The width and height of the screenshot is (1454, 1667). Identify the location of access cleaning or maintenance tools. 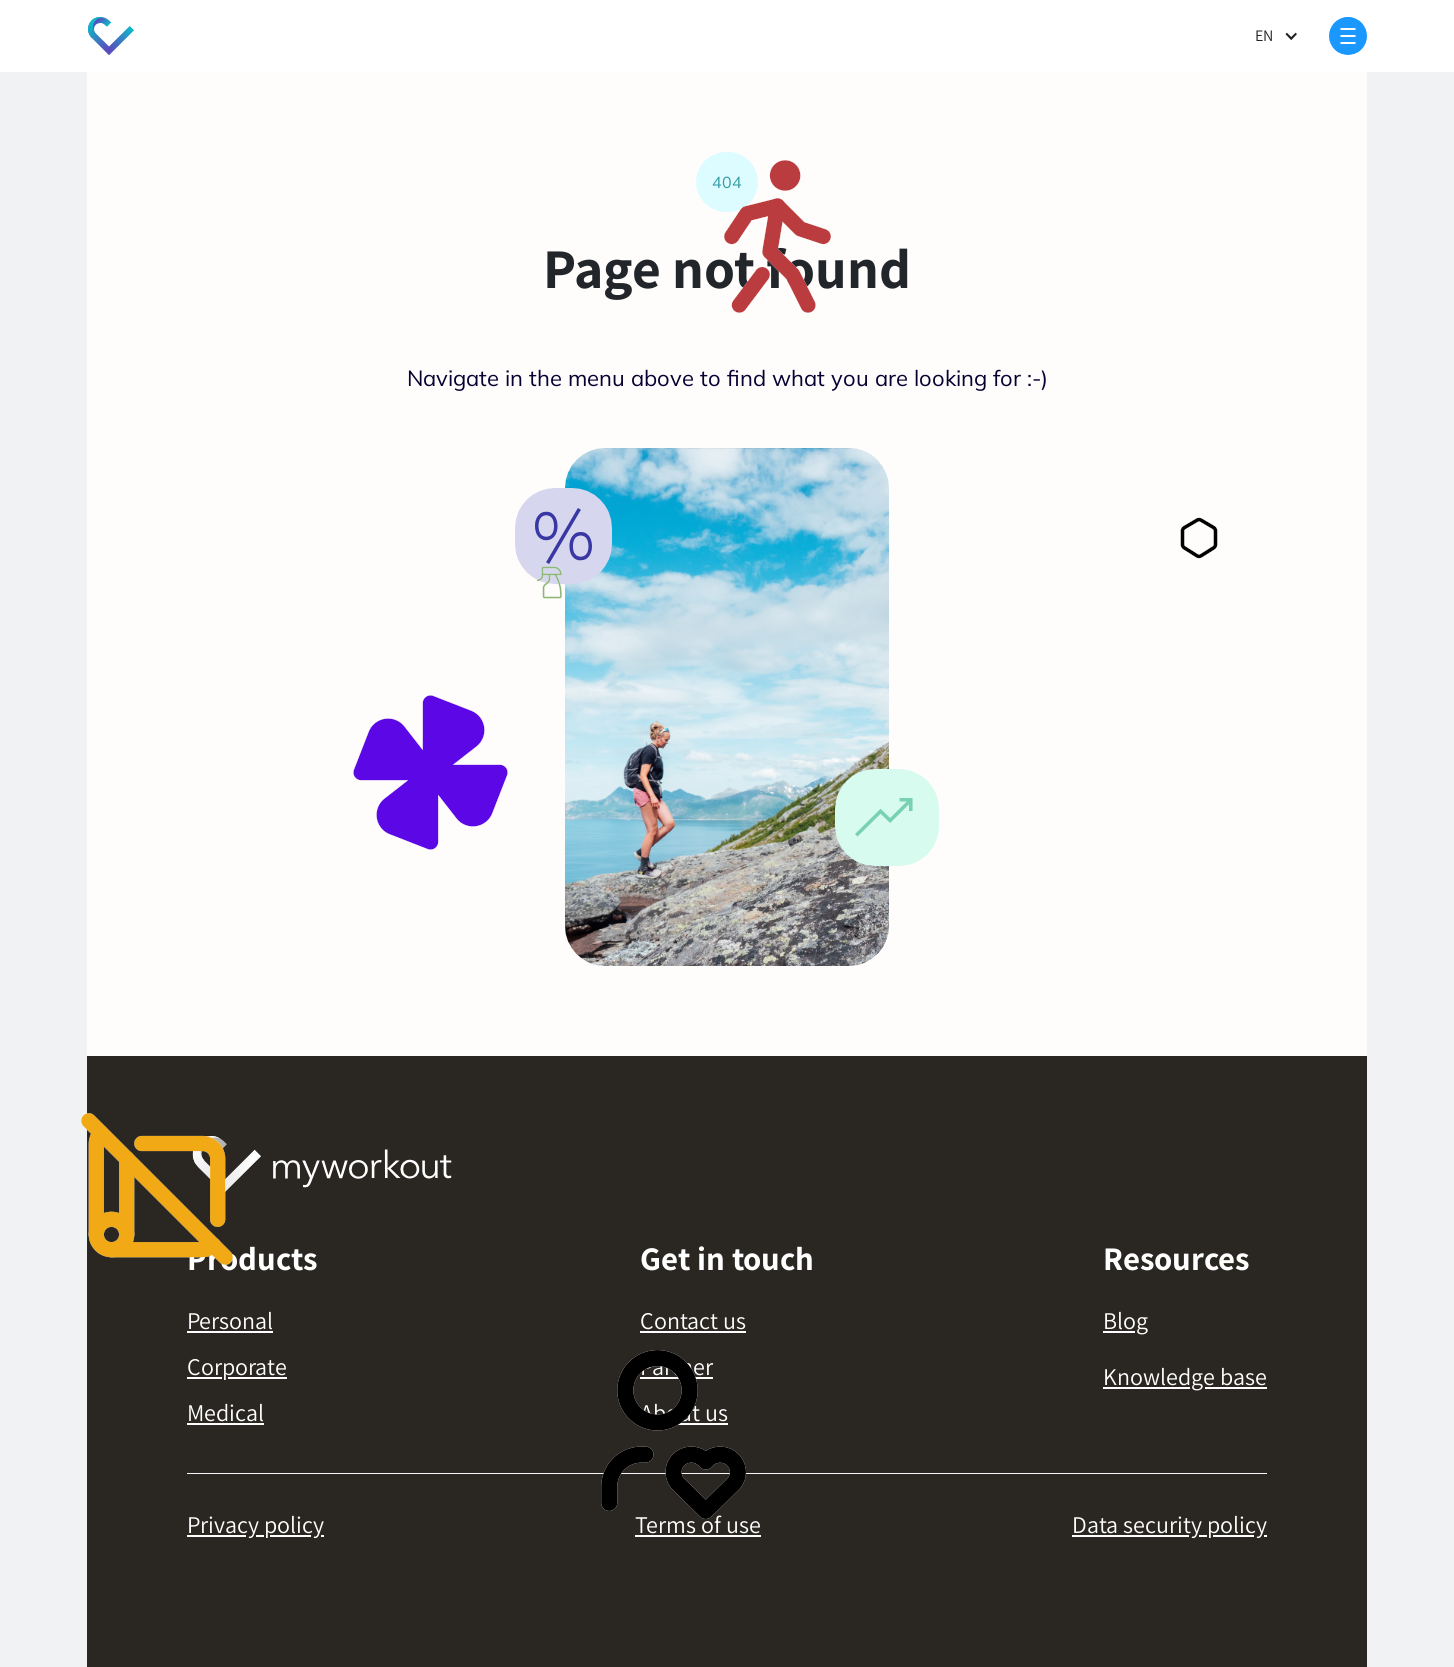
(550, 582).